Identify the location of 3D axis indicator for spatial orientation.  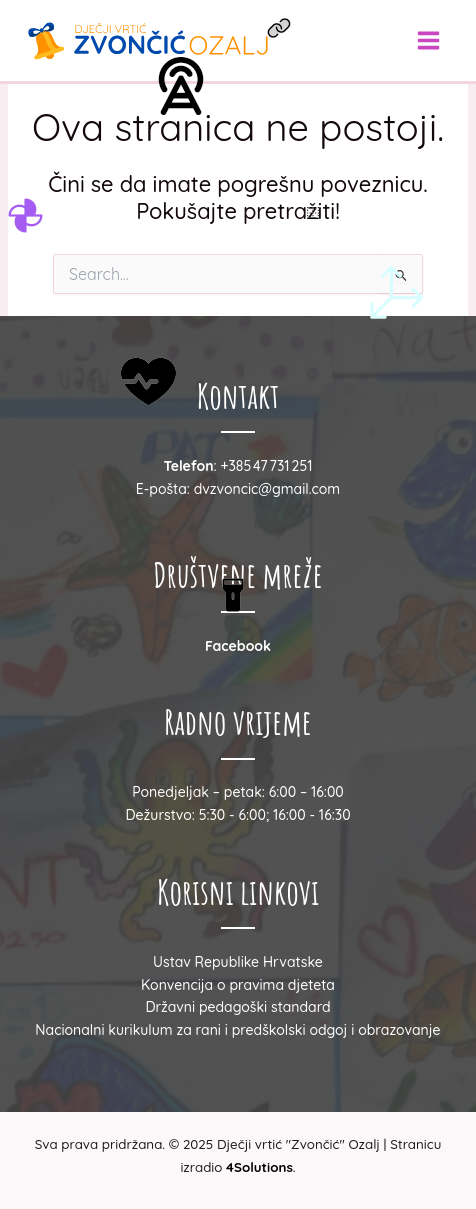
(393, 295).